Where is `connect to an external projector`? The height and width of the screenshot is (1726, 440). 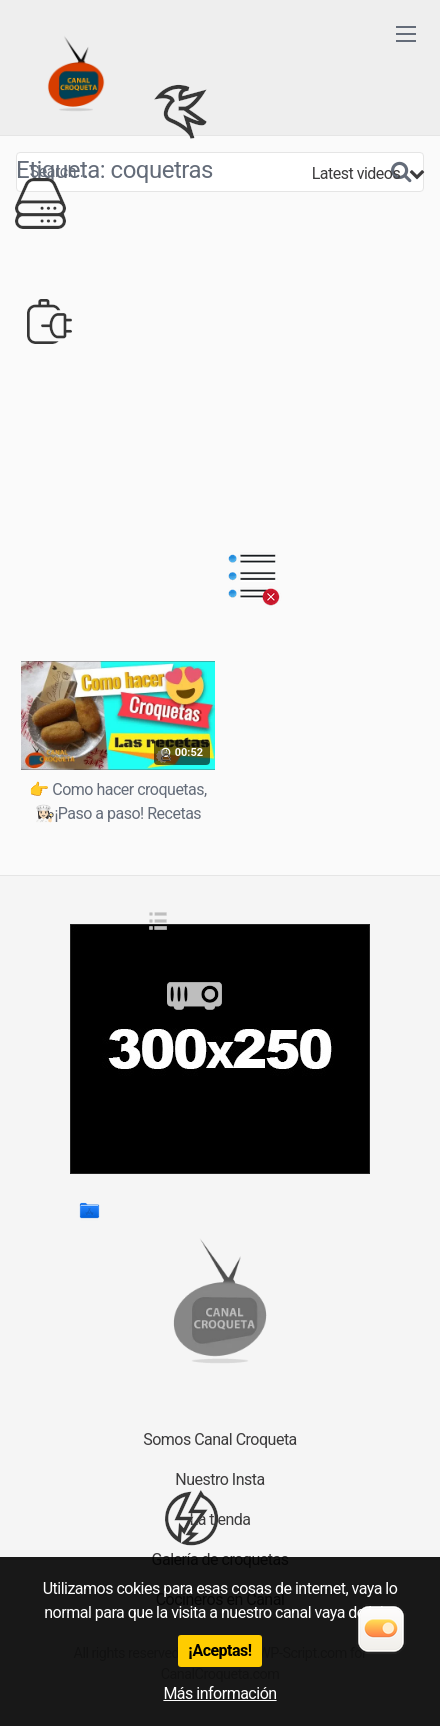 connect to an external projector is located at coordinates (194, 992).